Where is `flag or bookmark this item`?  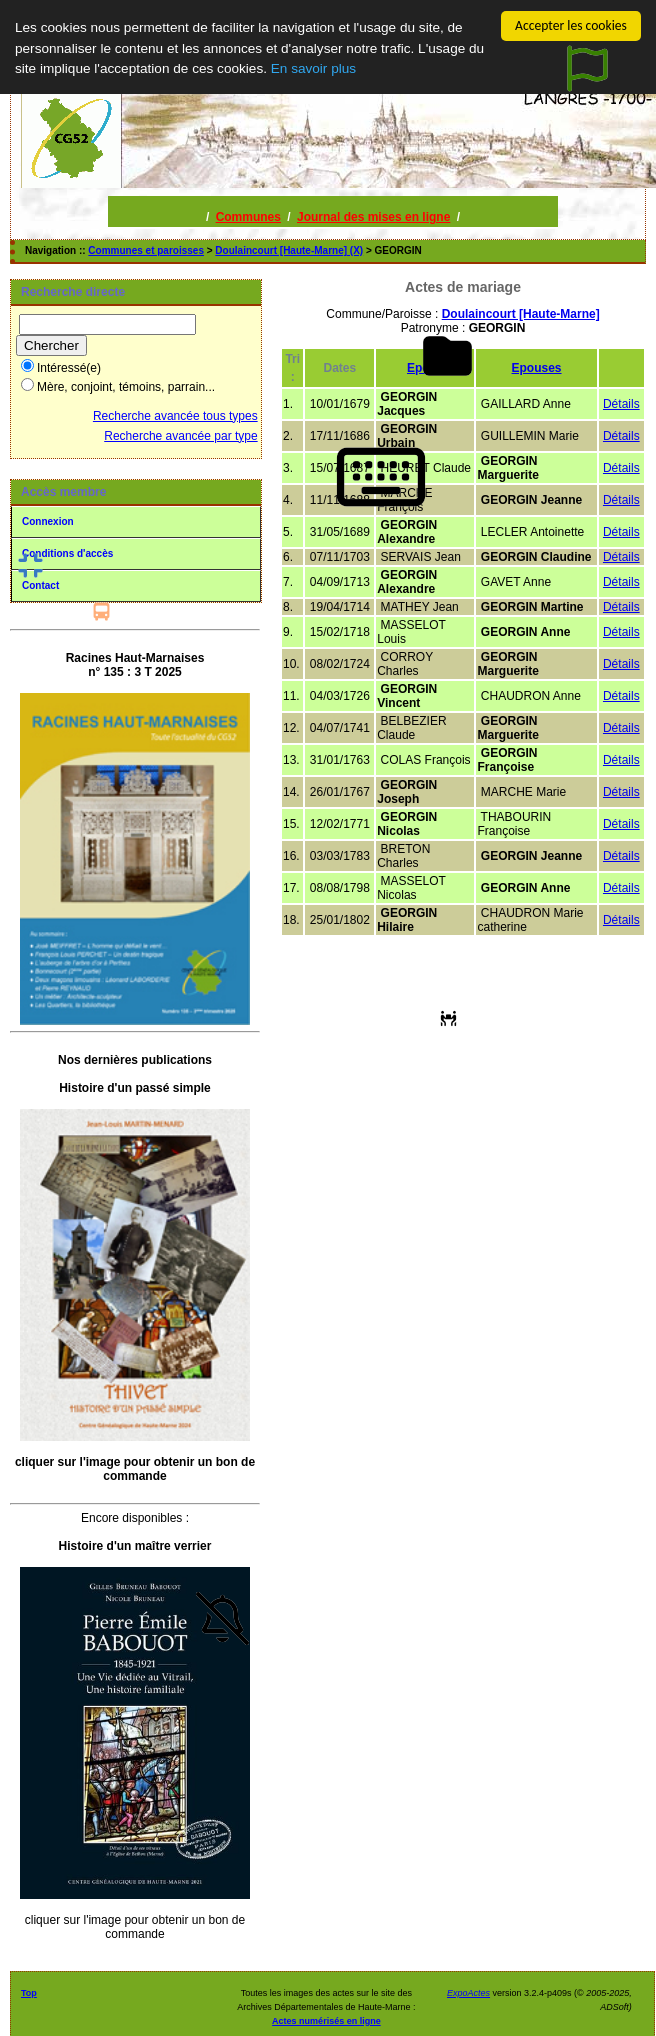 flag or bookmark this item is located at coordinates (587, 68).